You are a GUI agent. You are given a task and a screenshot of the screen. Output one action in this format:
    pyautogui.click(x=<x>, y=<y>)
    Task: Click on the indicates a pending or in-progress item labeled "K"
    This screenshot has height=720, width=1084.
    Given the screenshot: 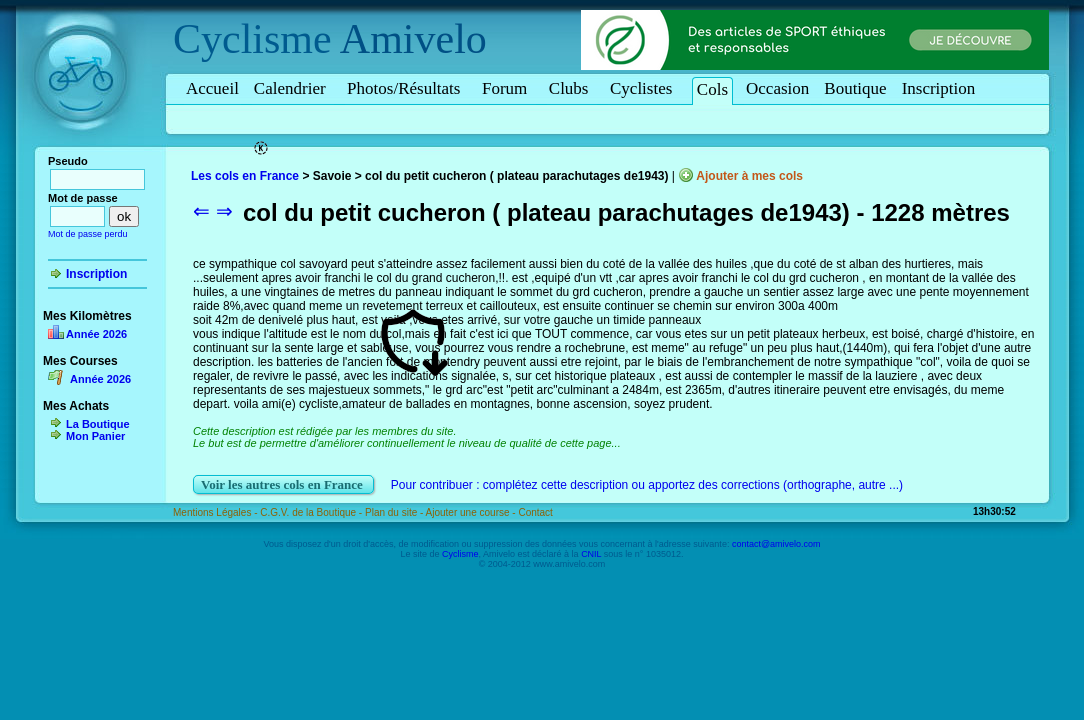 What is the action you would take?
    pyautogui.click(x=261, y=148)
    